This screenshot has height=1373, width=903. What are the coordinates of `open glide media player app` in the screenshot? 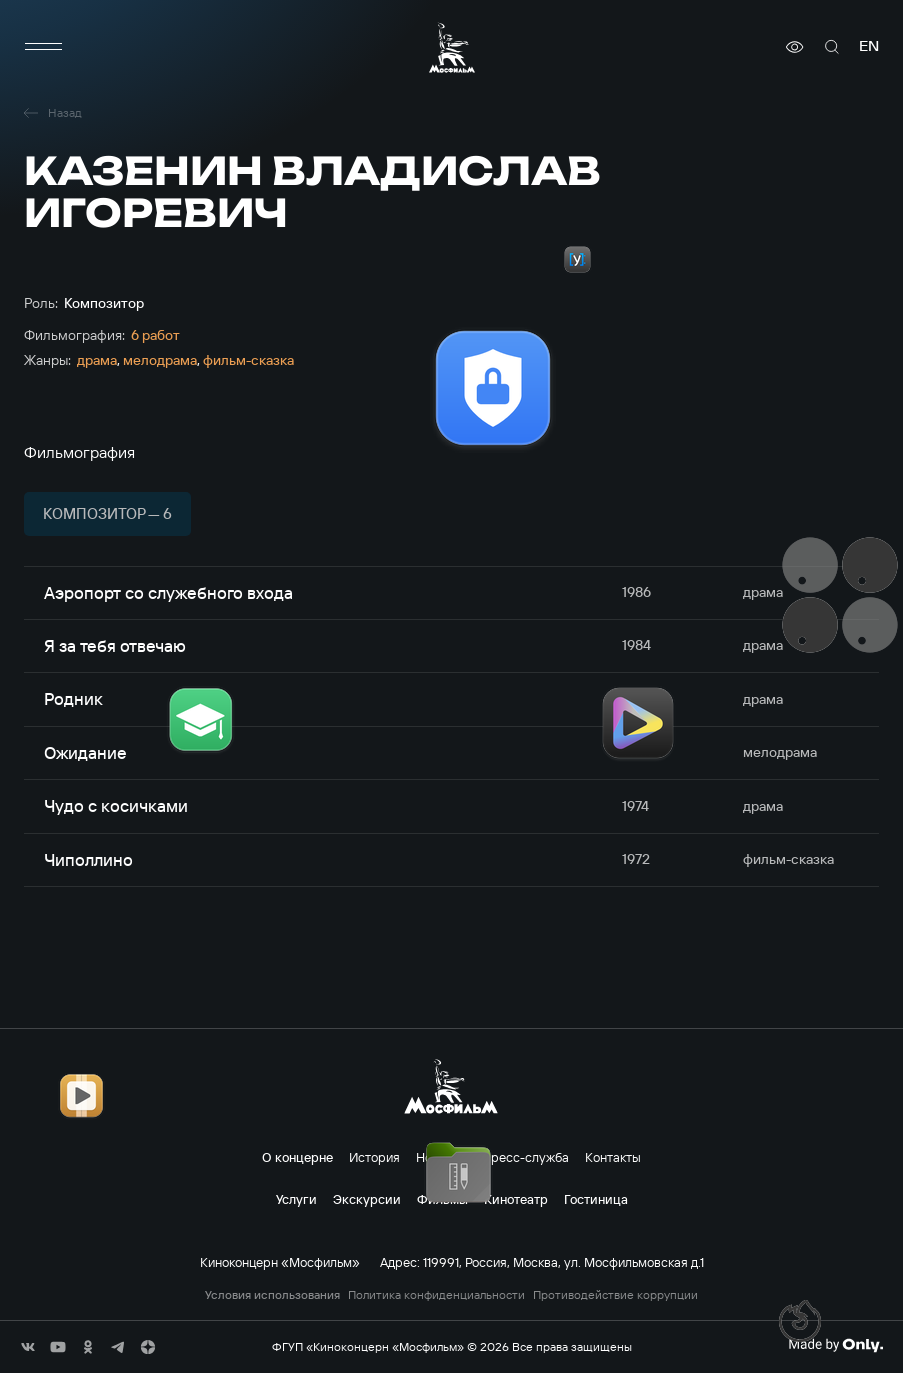 It's located at (638, 723).